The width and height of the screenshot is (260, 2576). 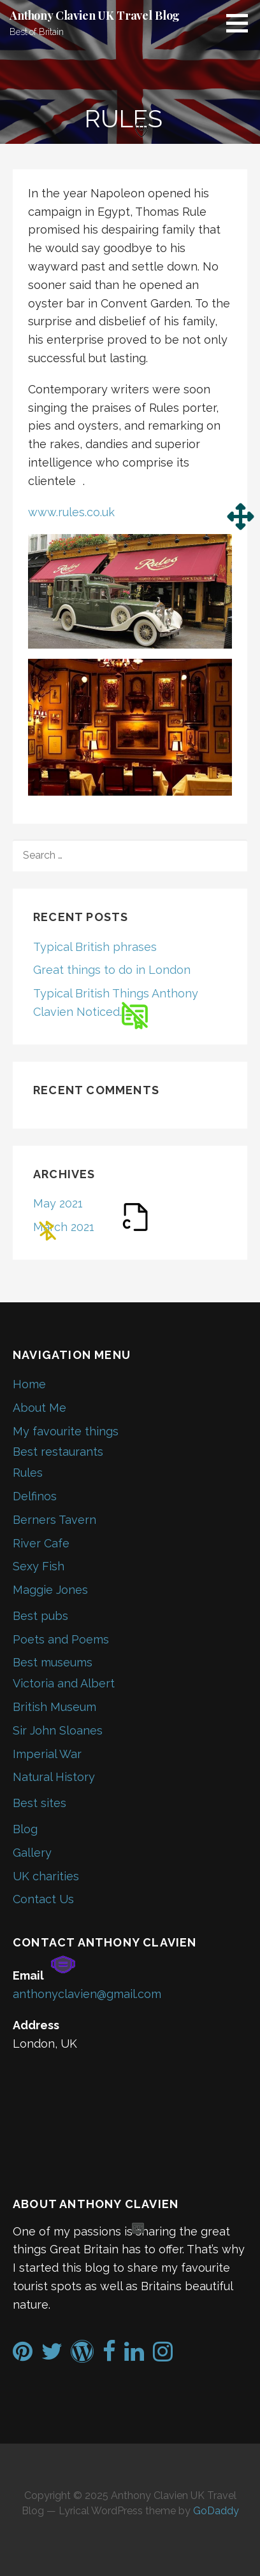 I want to click on bluetooth is disabled or turned off, so click(x=47, y=1230).